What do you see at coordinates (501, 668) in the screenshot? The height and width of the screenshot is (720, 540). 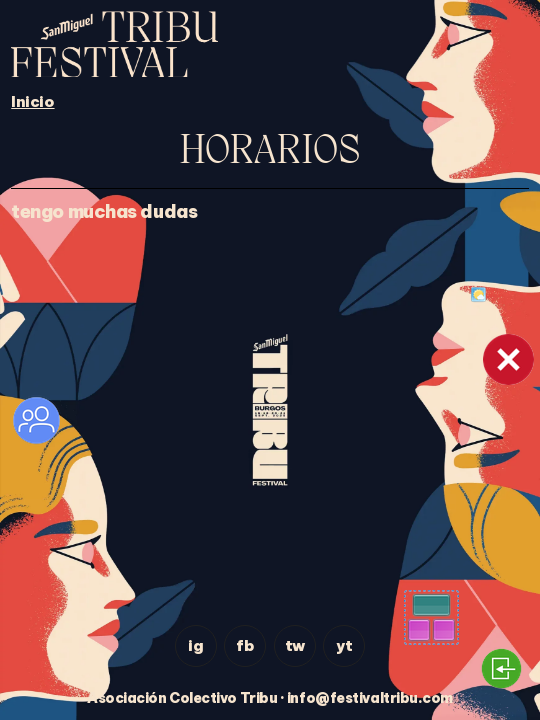 I see `log out of the current user session` at bounding box center [501, 668].